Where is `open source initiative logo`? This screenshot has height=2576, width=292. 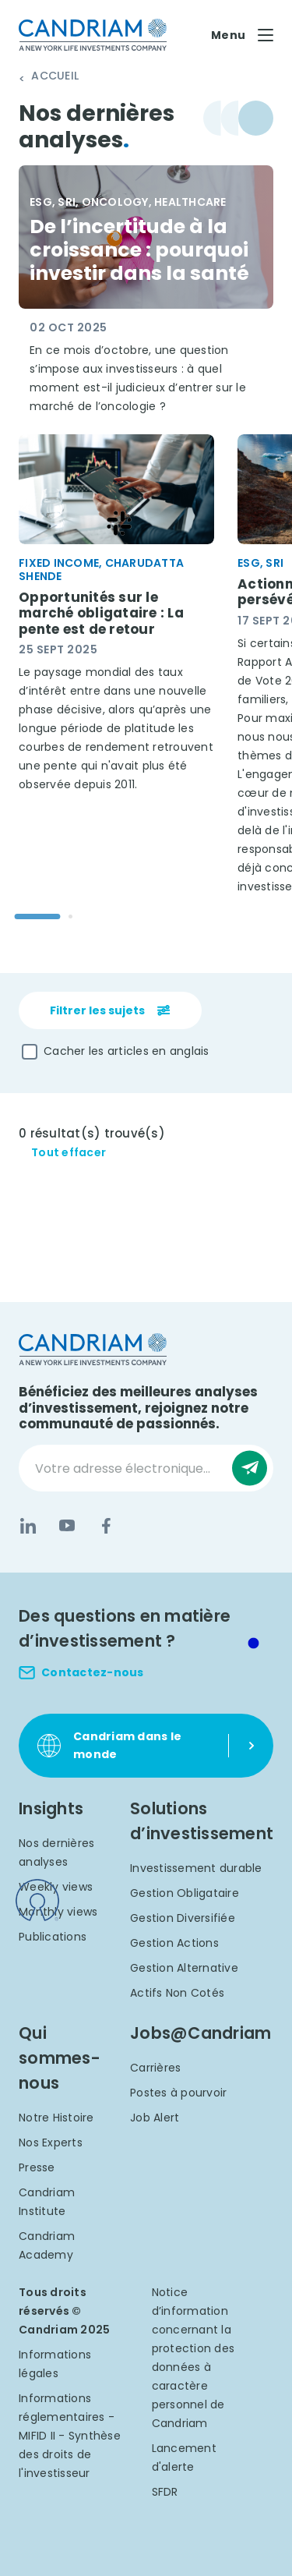
open source initiative logo is located at coordinates (37, 1900).